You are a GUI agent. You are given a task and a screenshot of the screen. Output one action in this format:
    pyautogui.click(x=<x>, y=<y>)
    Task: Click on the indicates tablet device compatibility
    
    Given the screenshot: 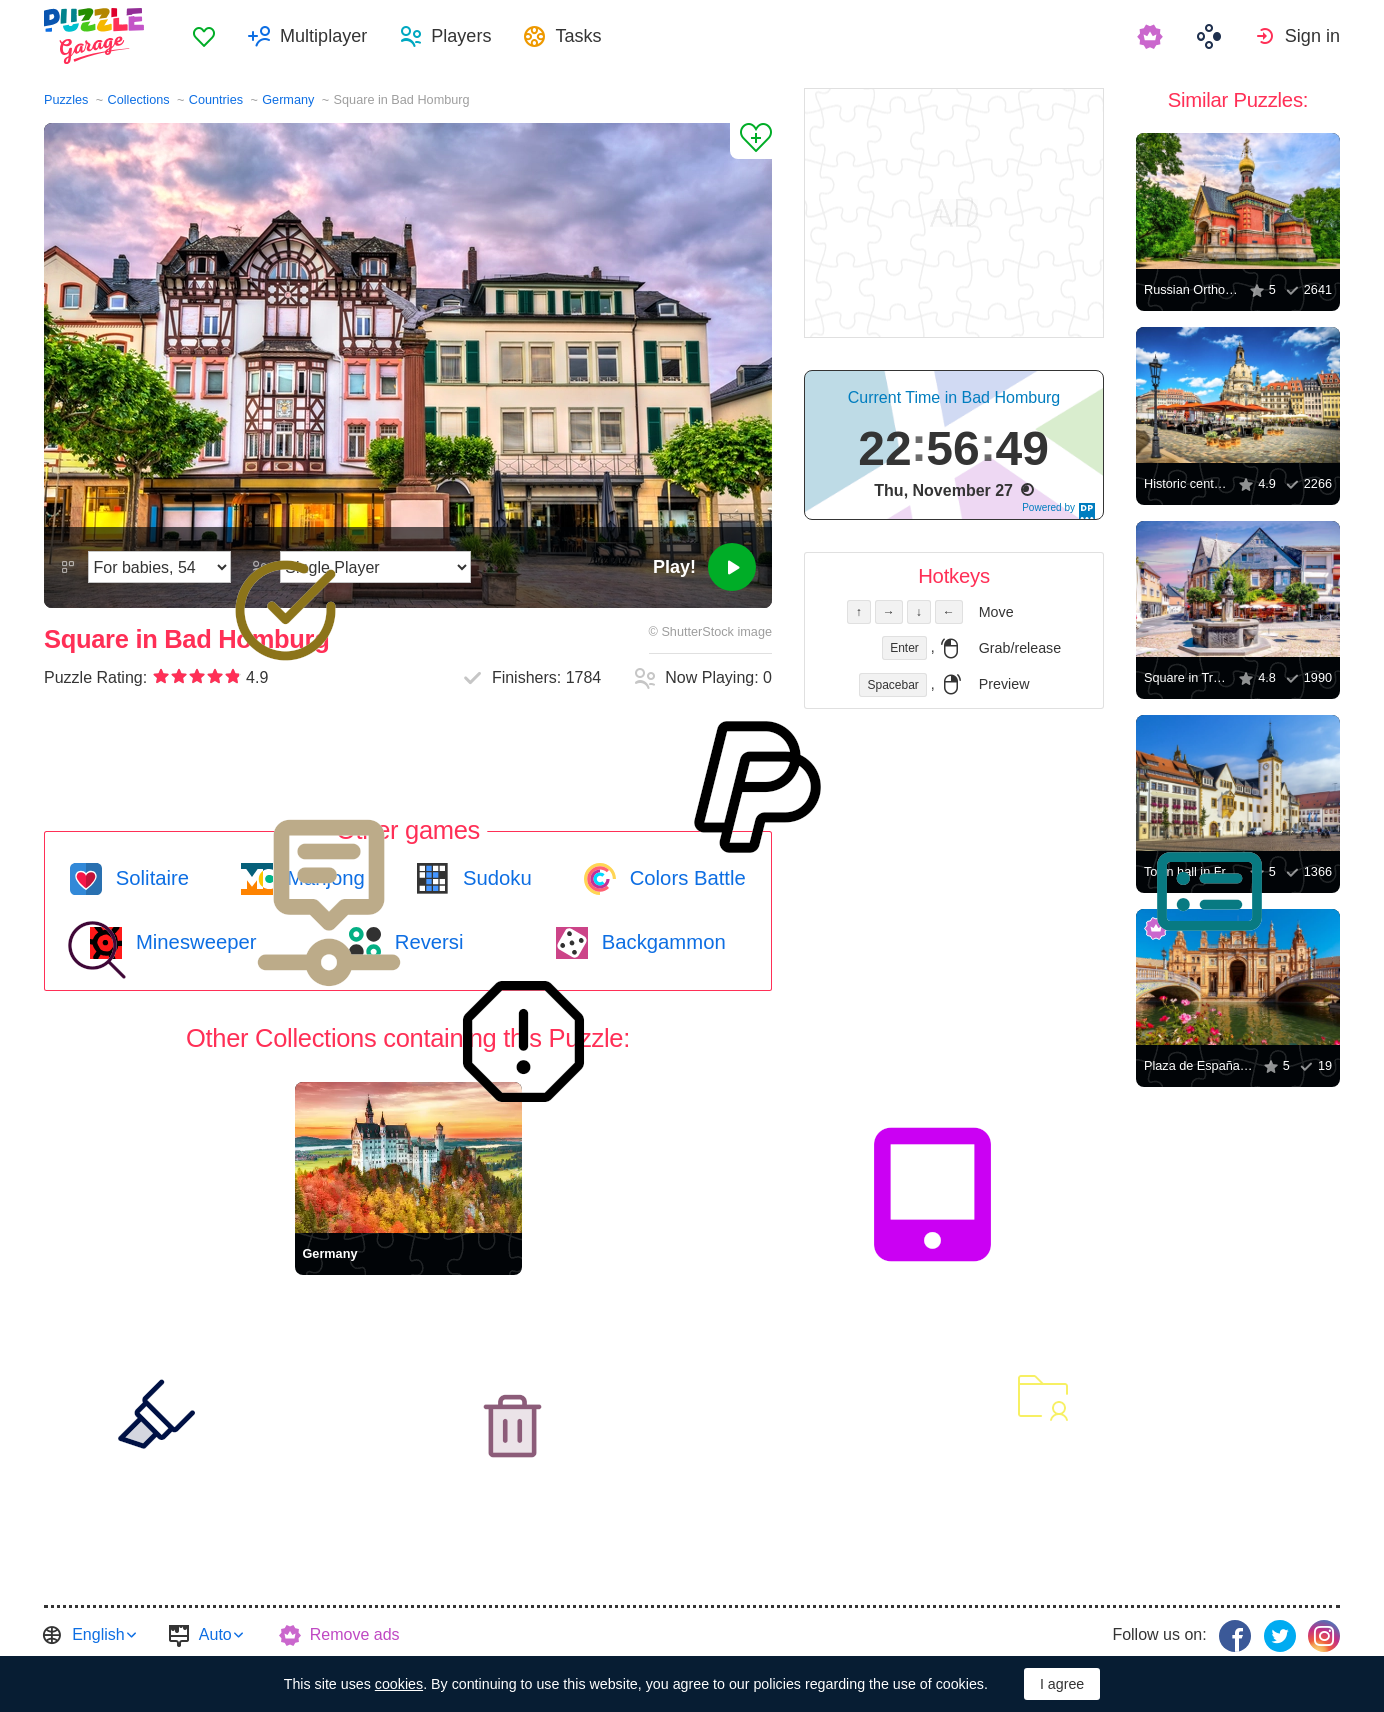 What is the action you would take?
    pyautogui.click(x=932, y=1194)
    